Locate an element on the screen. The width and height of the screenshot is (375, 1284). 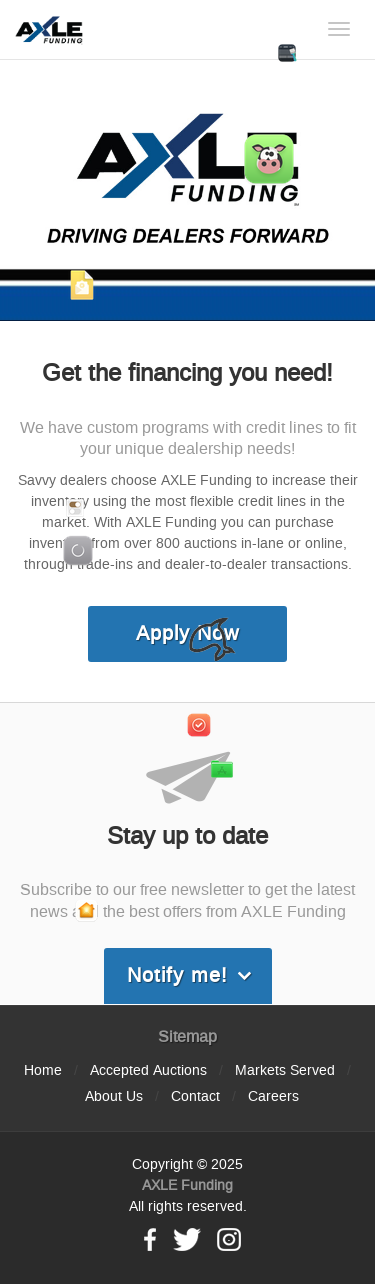
mbox email archive file is located at coordinates (82, 285).